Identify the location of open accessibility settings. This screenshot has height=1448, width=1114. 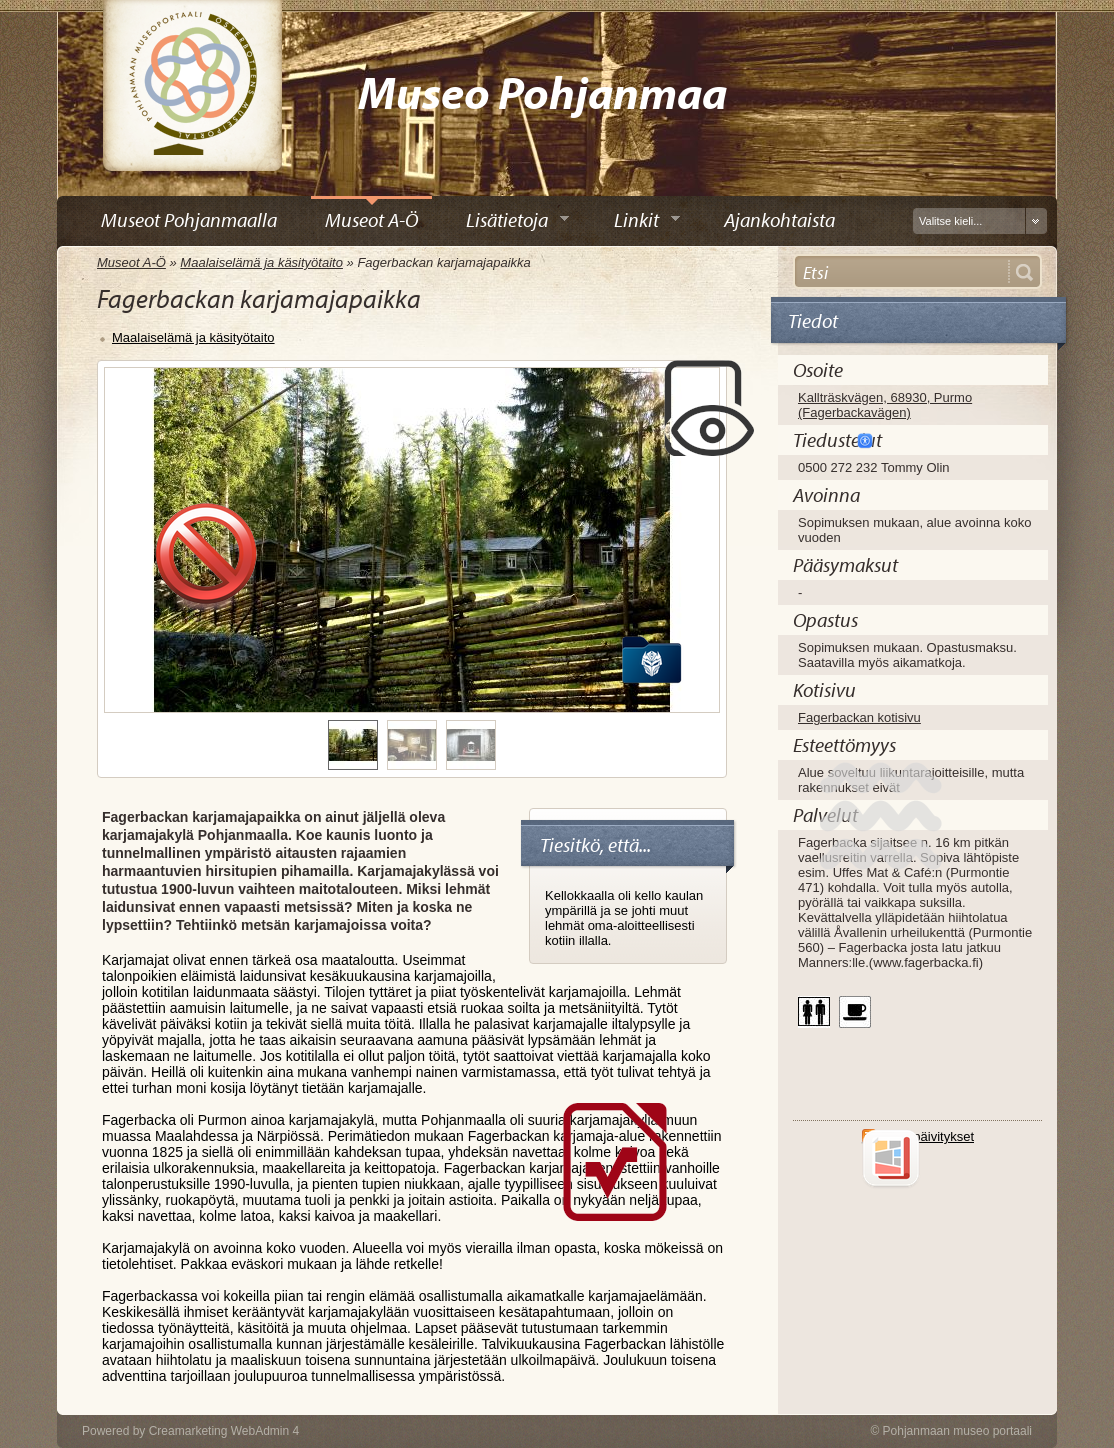
(865, 441).